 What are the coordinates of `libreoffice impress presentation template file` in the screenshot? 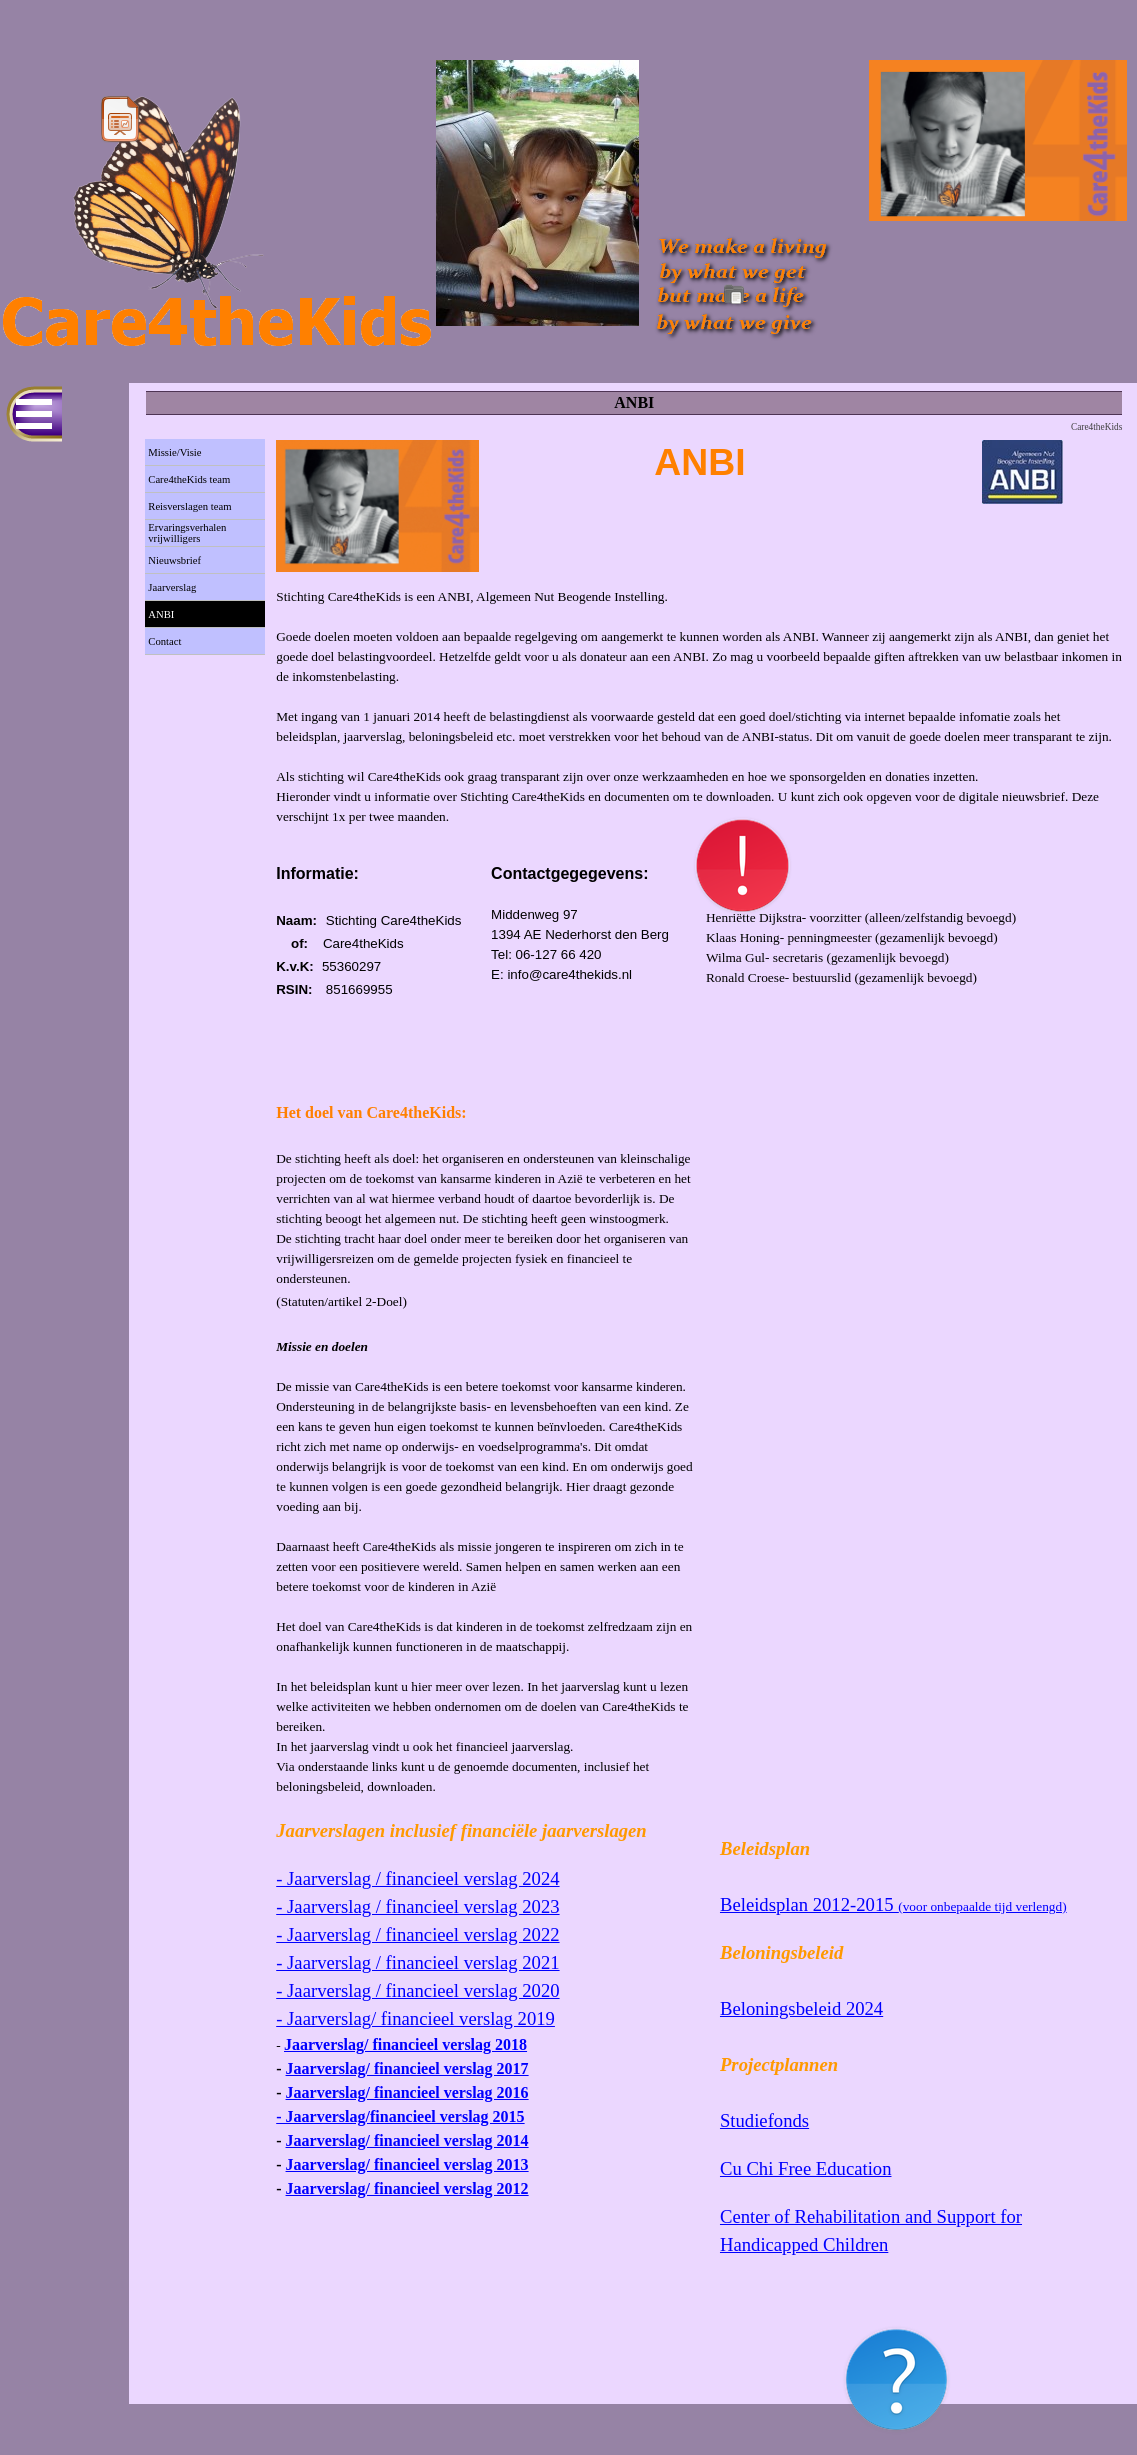 It's located at (120, 119).